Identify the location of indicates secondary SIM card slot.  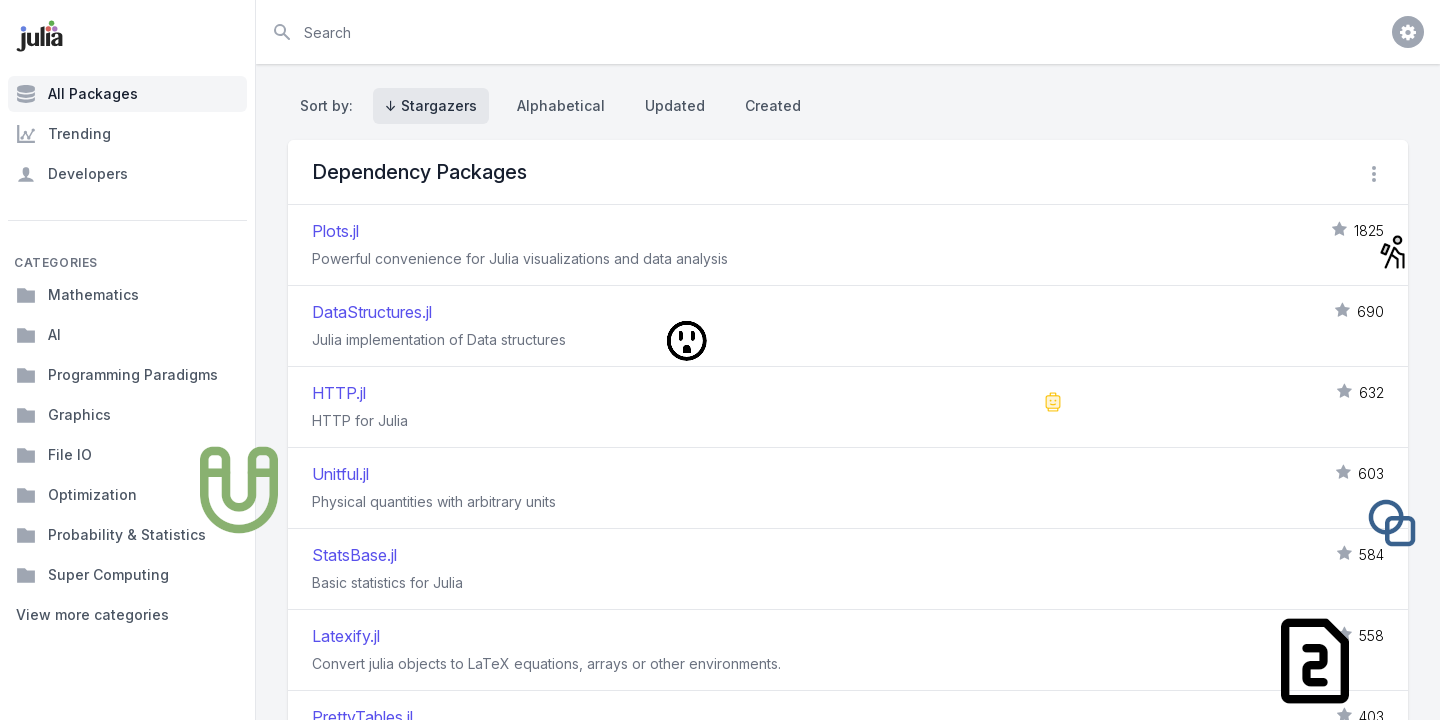
(1315, 661).